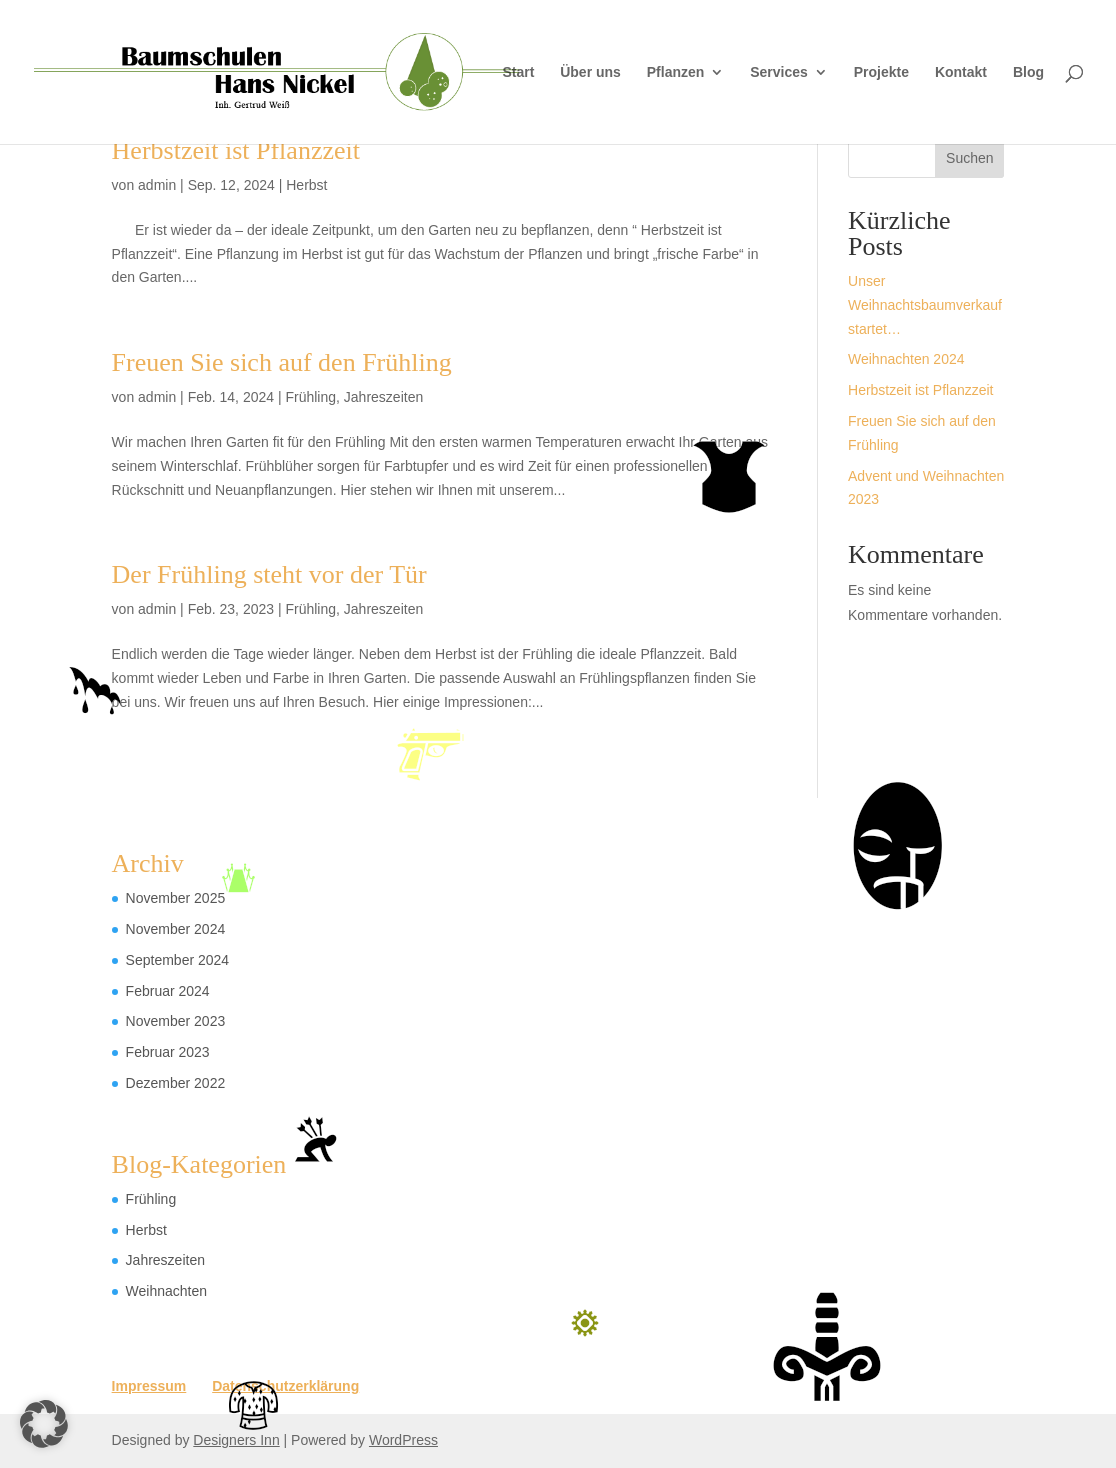 This screenshot has width=1116, height=1468. I want to click on select a sword or melee weapon, so click(827, 1346).